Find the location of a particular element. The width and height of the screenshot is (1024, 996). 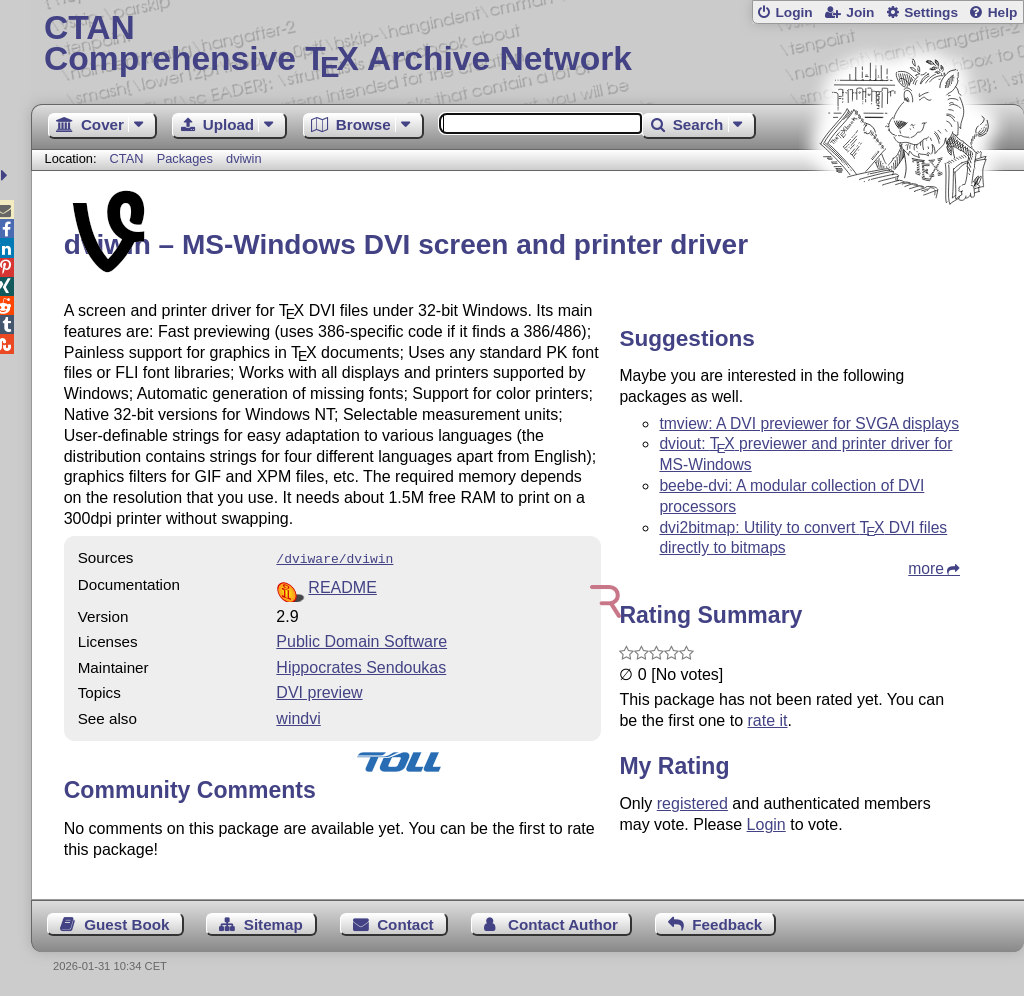

rive animation platform logo is located at coordinates (605, 601).